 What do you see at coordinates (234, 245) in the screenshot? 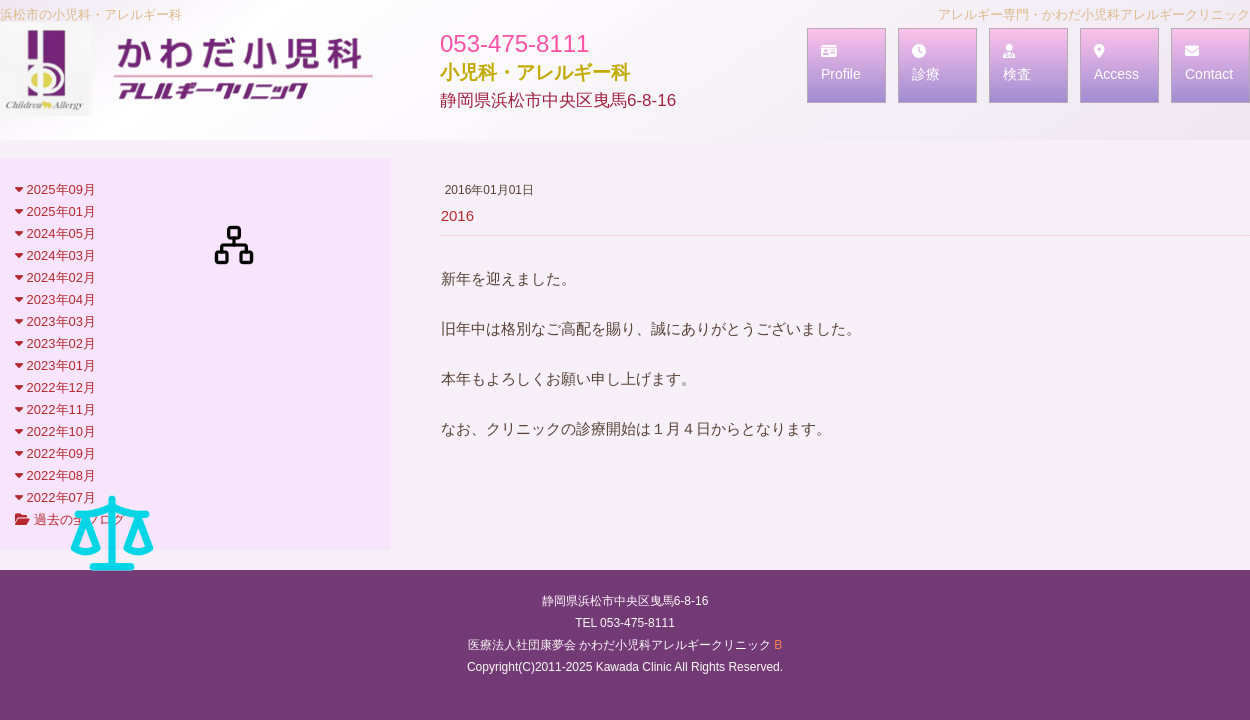
I see `view network topology or connections` at bounding box center [234, 245].